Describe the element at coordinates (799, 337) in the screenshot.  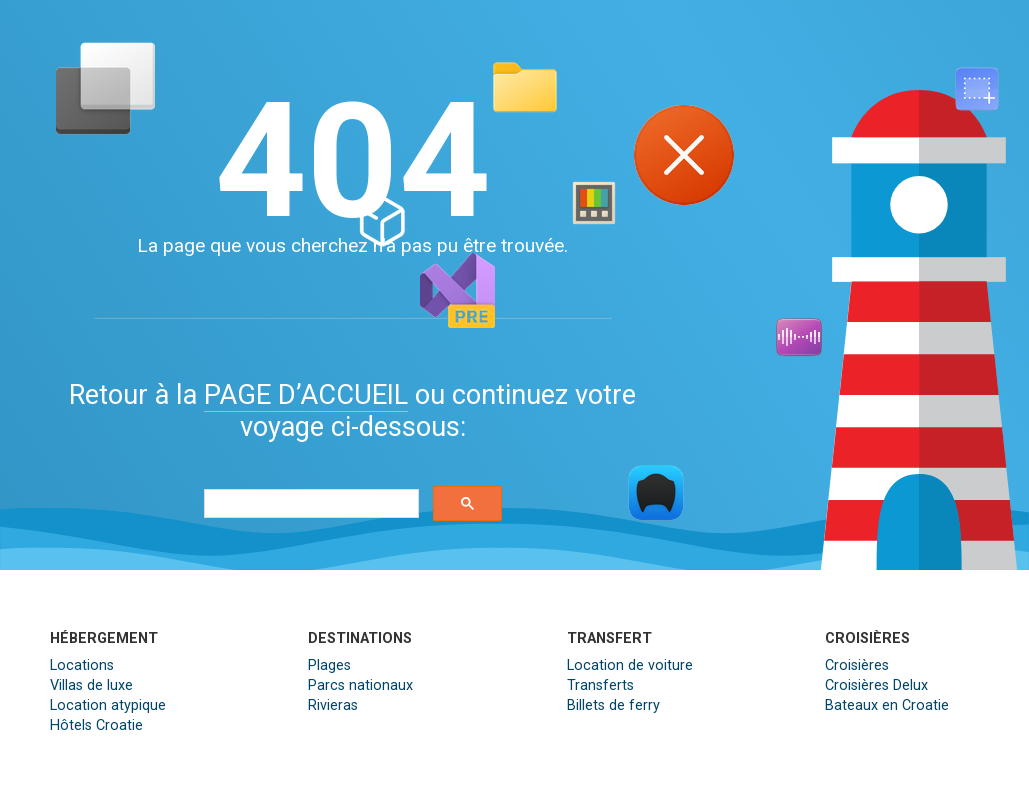
I see `open the sound recorder app` at that location.